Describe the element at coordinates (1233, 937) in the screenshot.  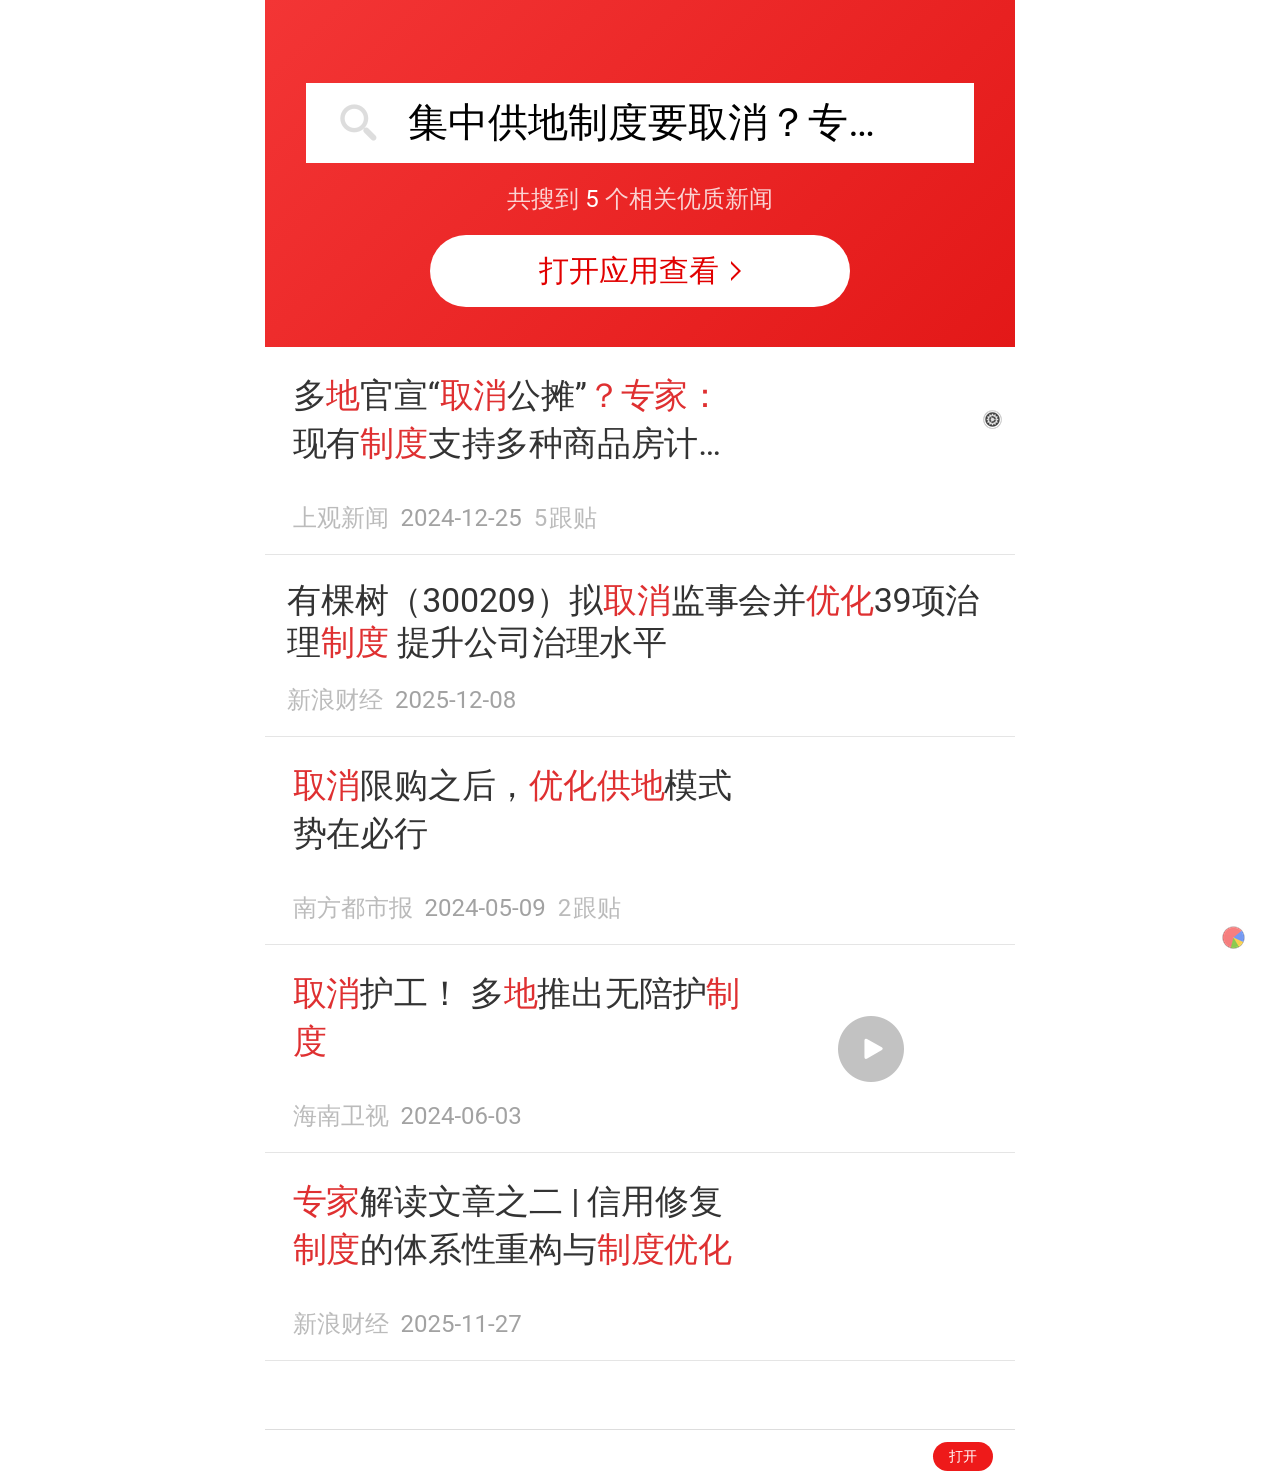
I see `open disk usage analyzer` at that location.